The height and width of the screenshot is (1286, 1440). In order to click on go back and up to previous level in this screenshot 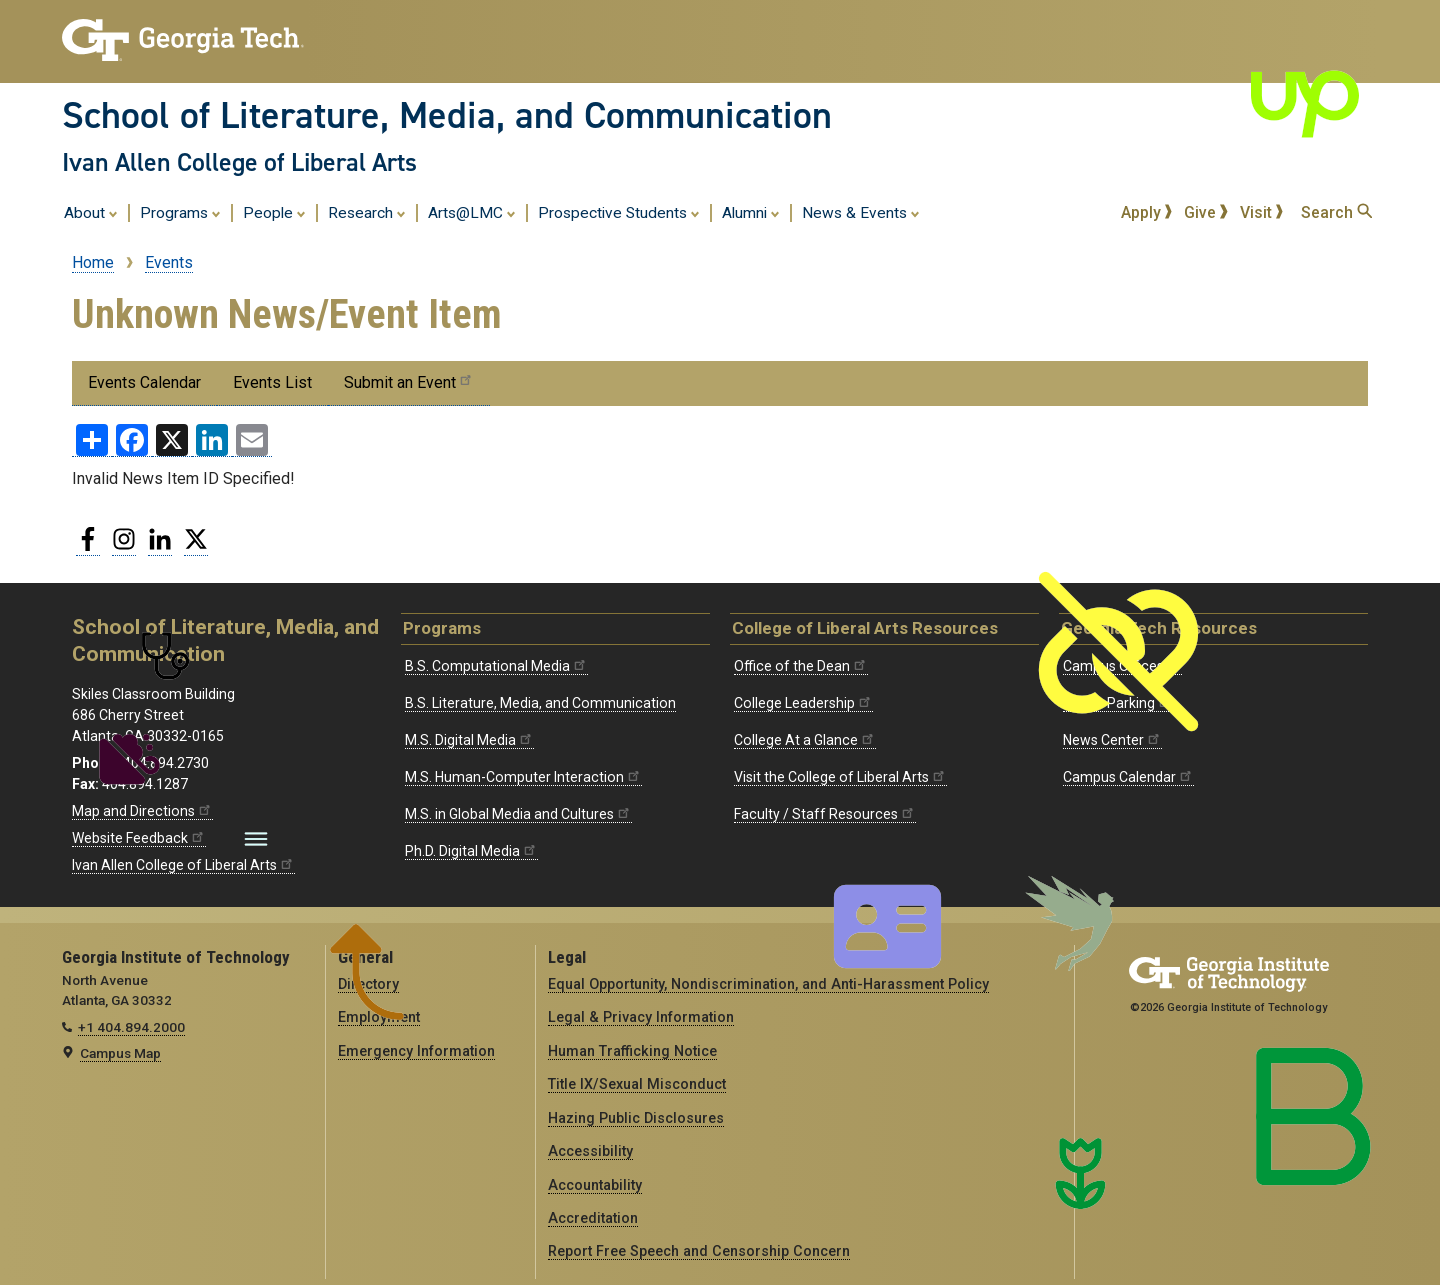, I will do `click(367, 972)`.